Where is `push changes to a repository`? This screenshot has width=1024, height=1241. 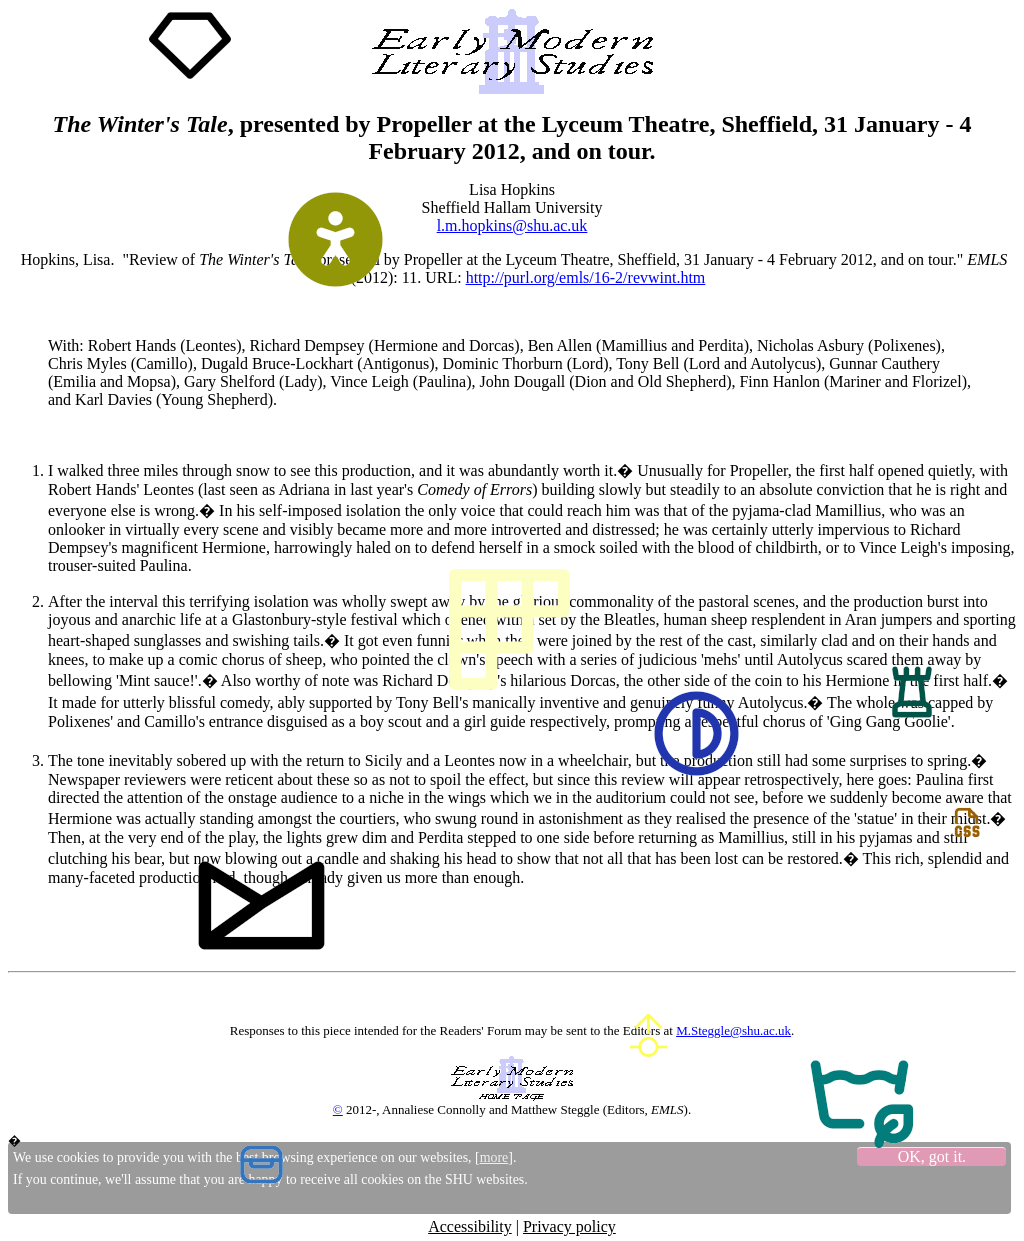 push changes to a repository is located at coordinates (647, 1034).